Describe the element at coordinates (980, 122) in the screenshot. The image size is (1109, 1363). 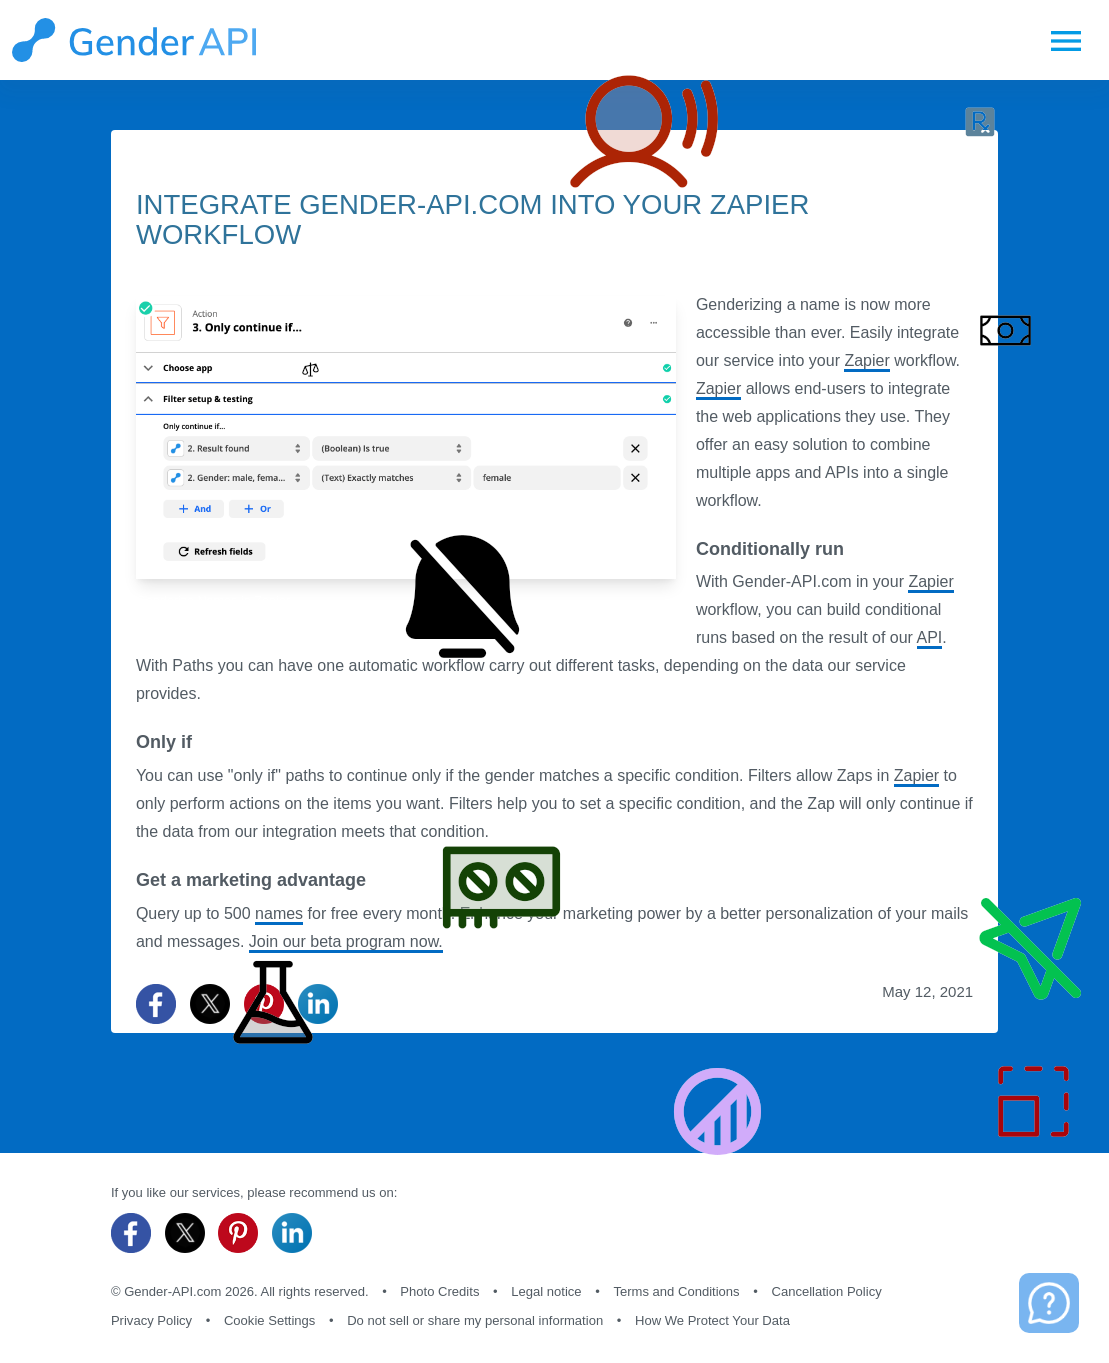
I see `view prescription details` at that location.